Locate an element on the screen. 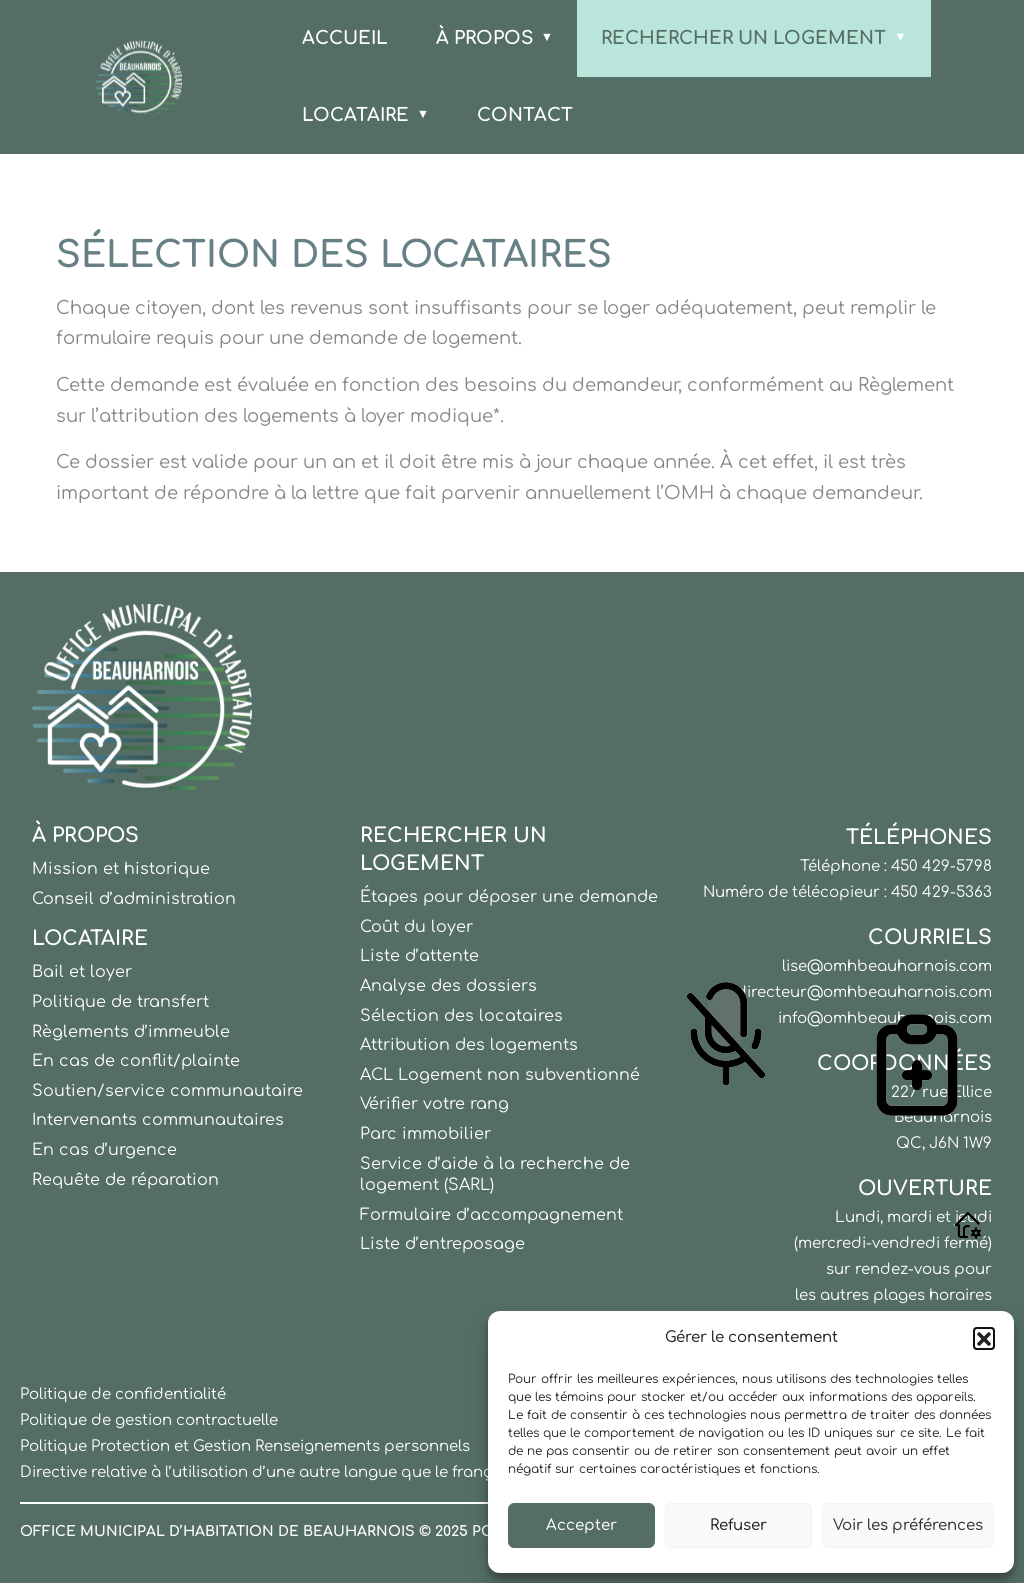  access home settings is located at coordinates (968, 1225).